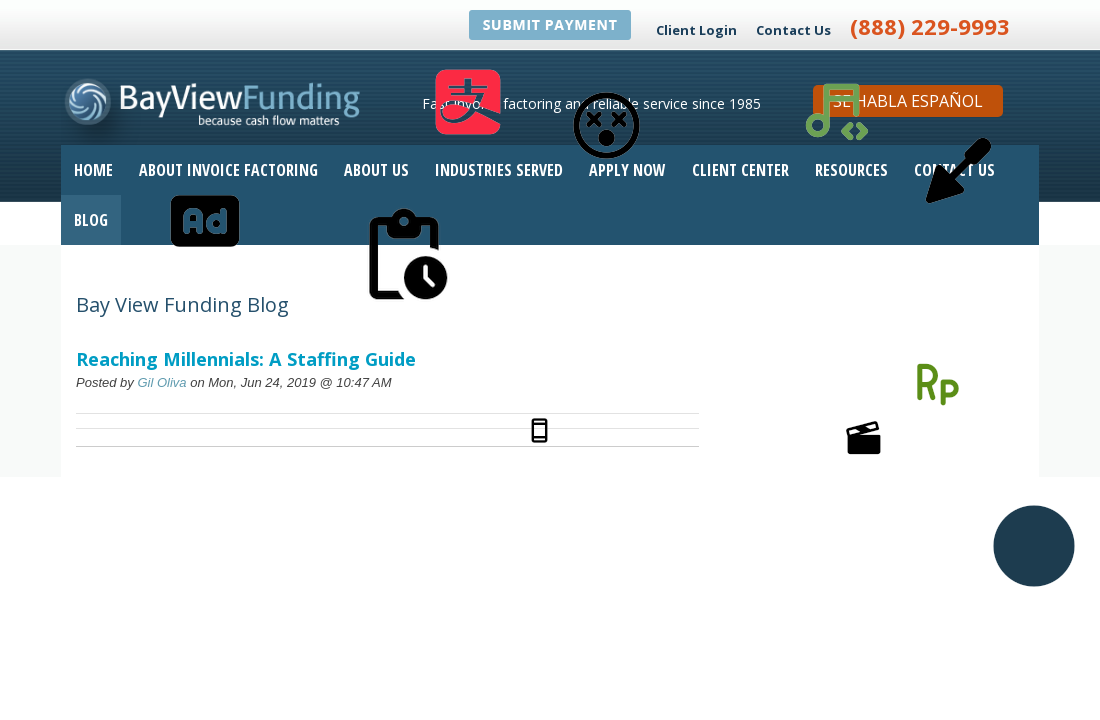 This screenshot has height=720, width=1100. What do you see at coordinates (606, 125) in the screenshot?
I see `indicates an error or system crash` at bounding box center [606, 125].